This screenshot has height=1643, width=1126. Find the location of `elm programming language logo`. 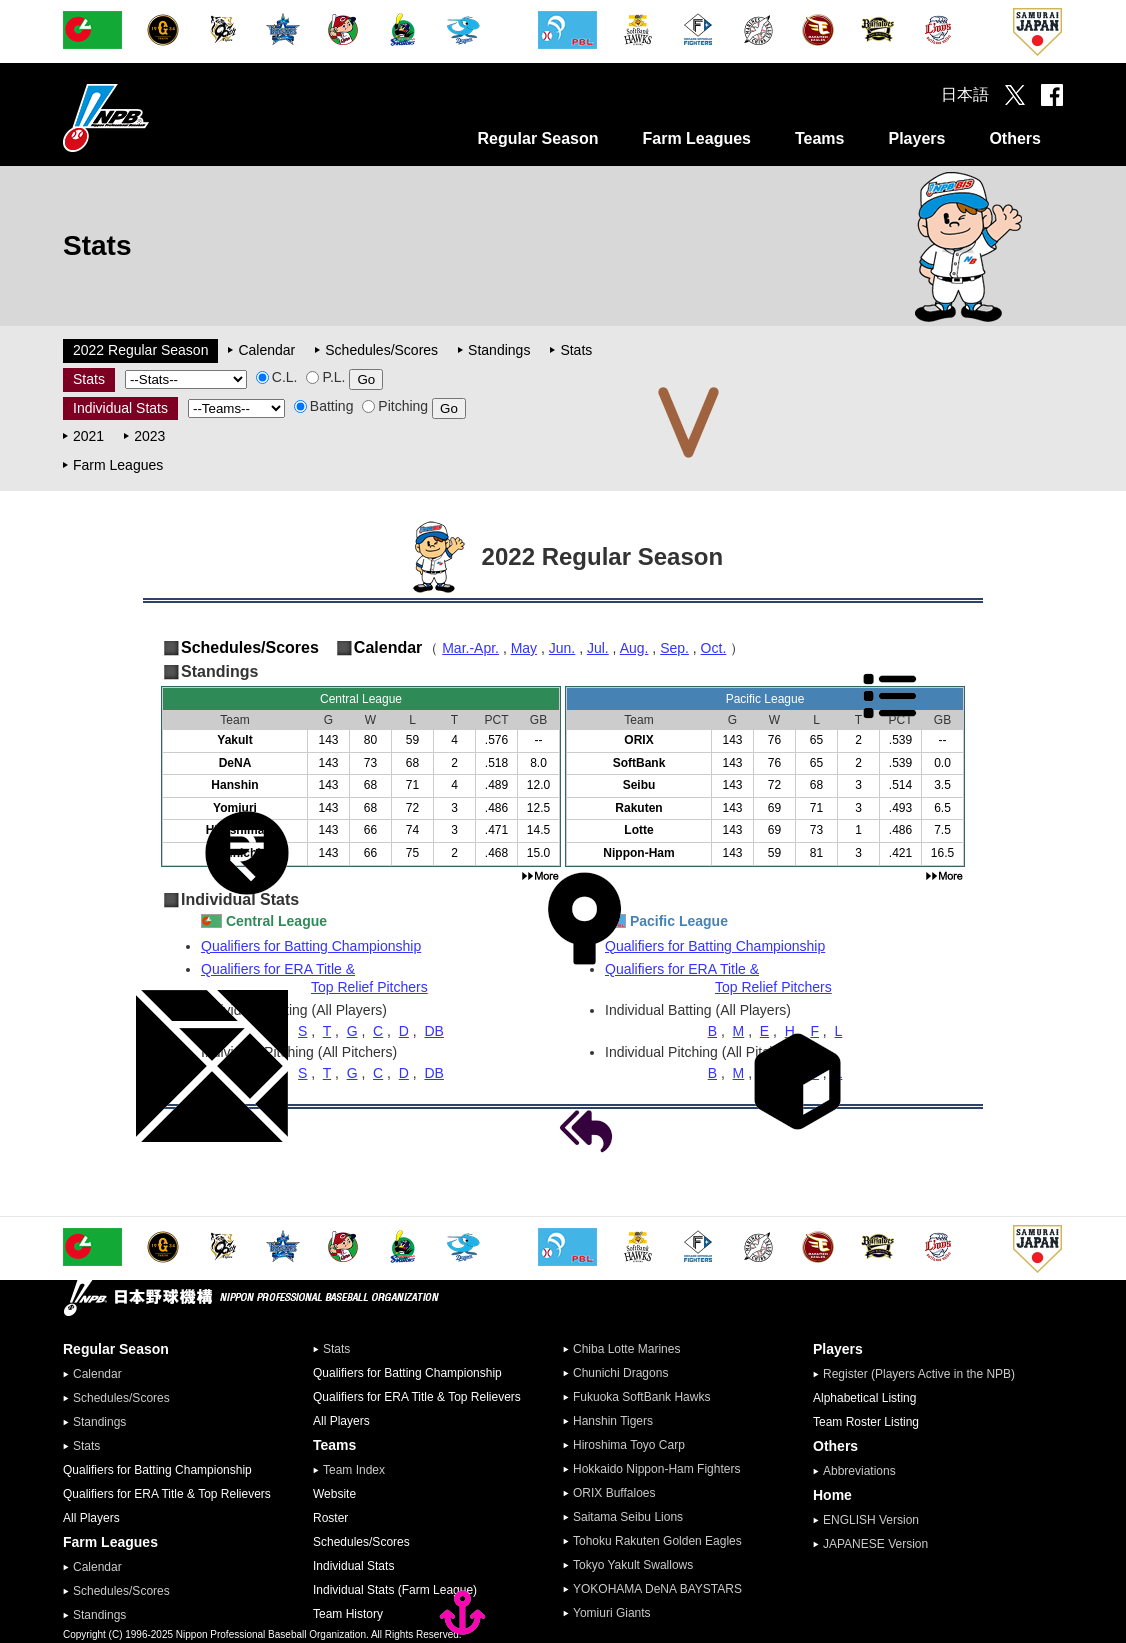

elm programming language logo is located at coordinates (212, 1066).